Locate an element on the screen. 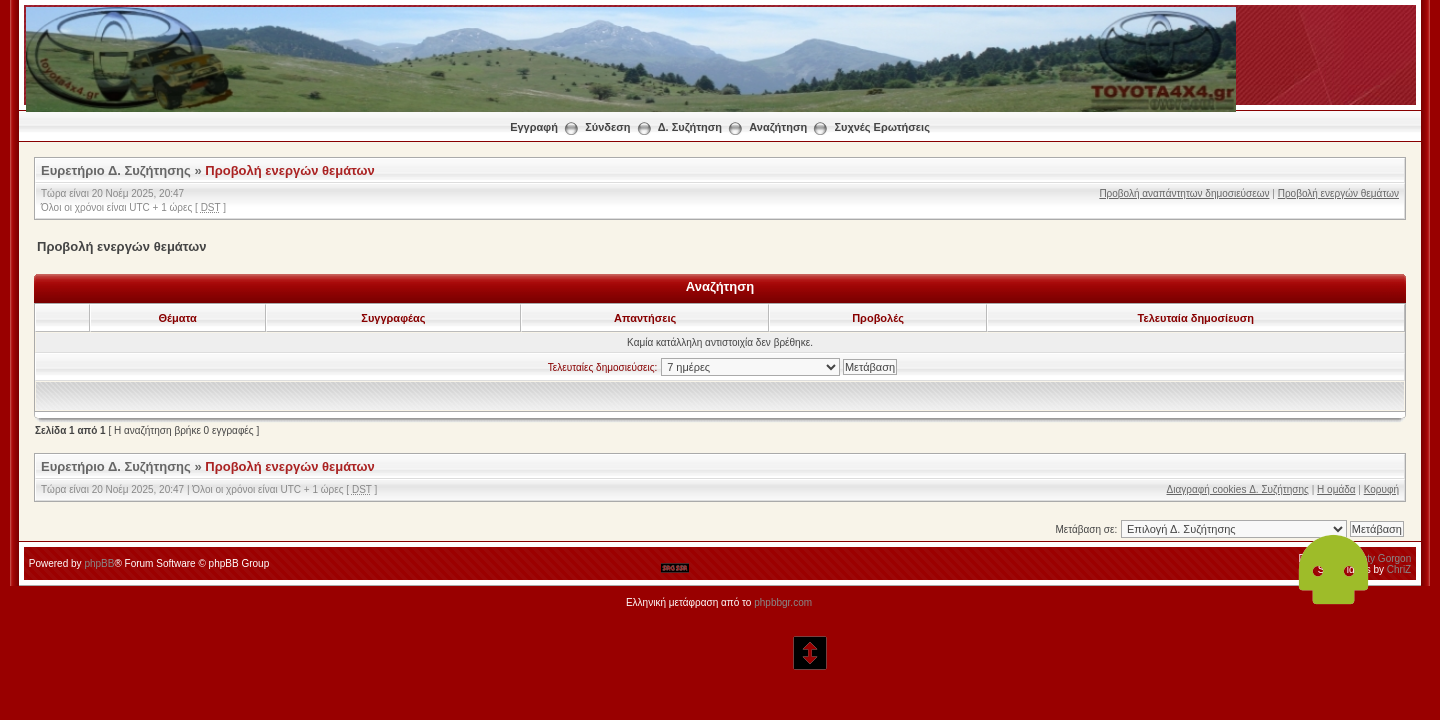  SRG SSR Swiss broadcasting company logo is located at coordinates (675, 568).